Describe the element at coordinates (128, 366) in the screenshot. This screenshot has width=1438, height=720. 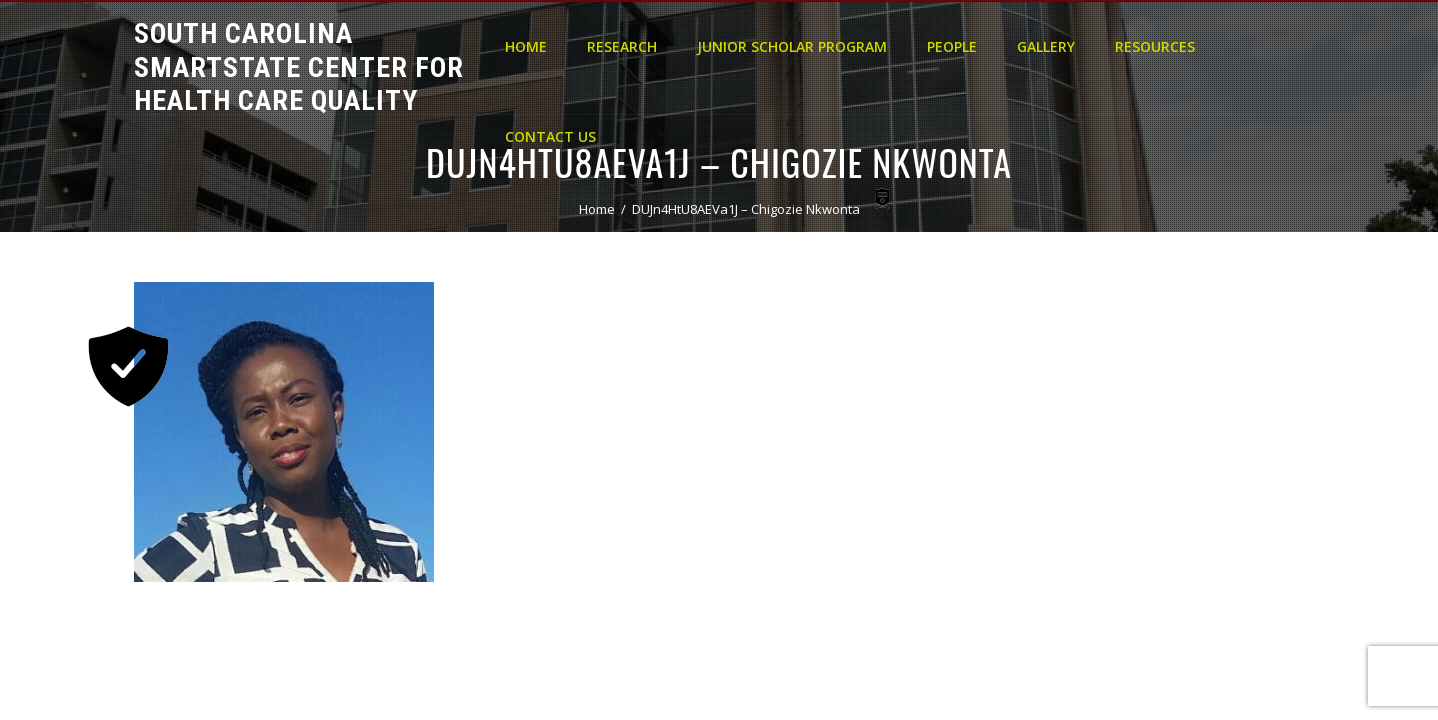
I see `indicates verified or secure status` at that location.